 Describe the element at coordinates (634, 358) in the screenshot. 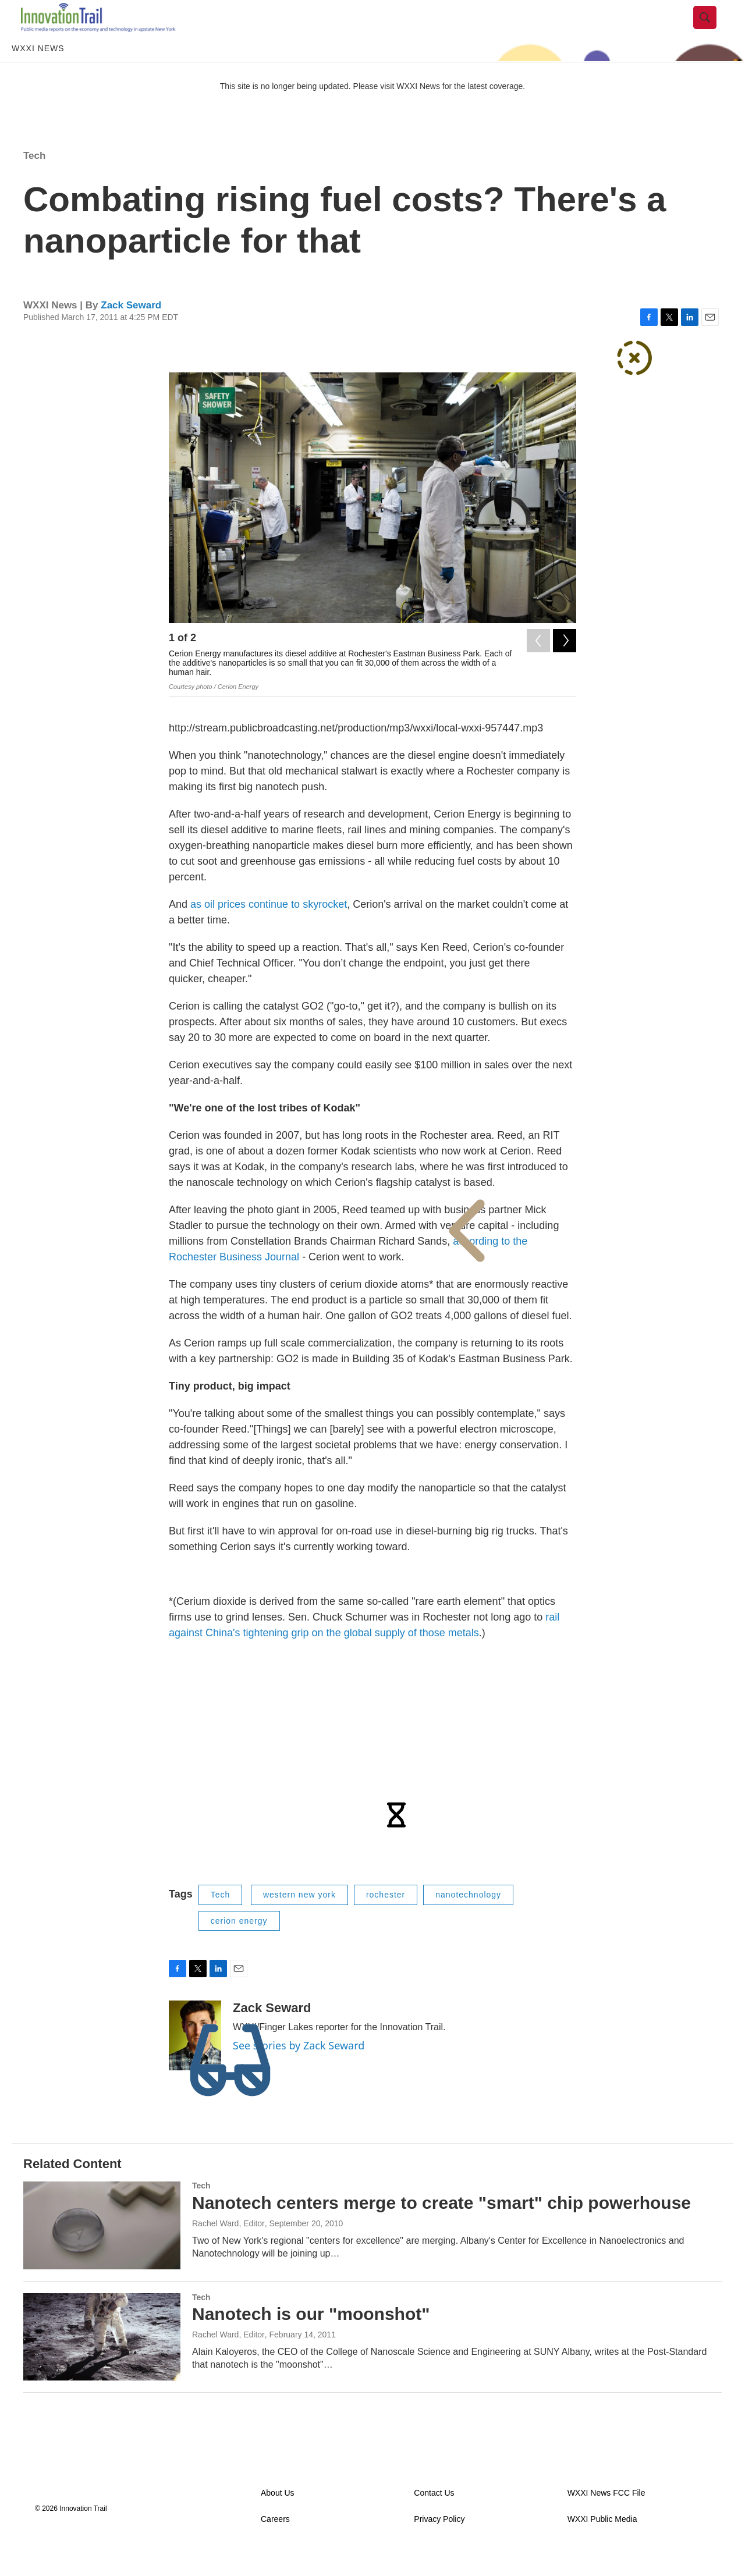

I see `cancel or stop a process in progress` at that location.